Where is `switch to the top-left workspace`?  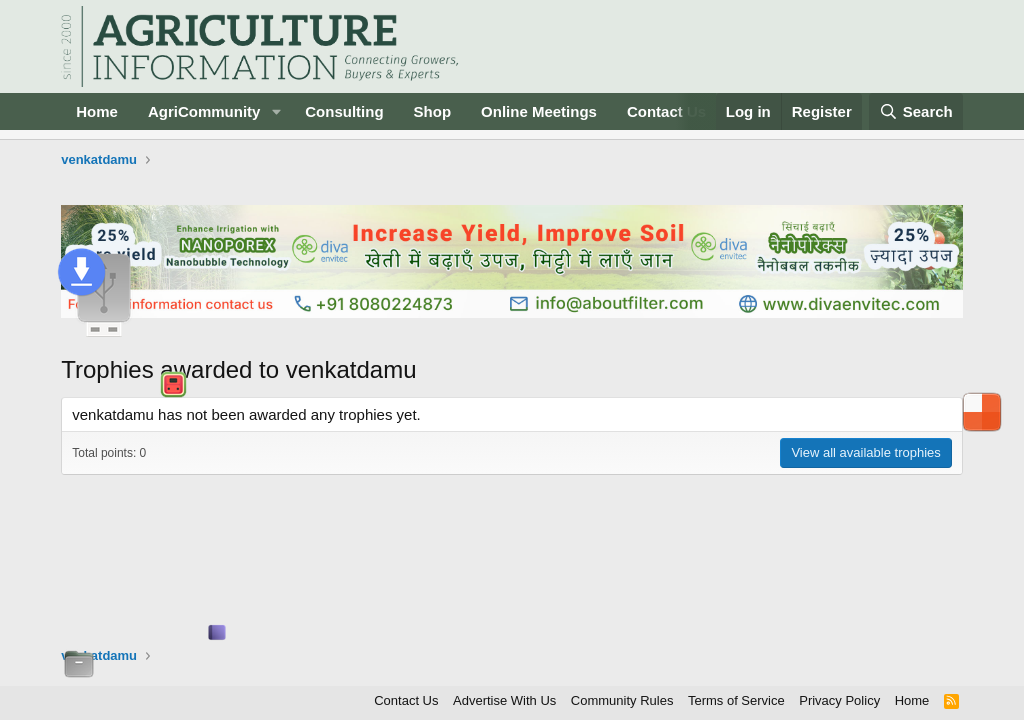 switch to the top-left workspace is located at coordinates (982, 412).